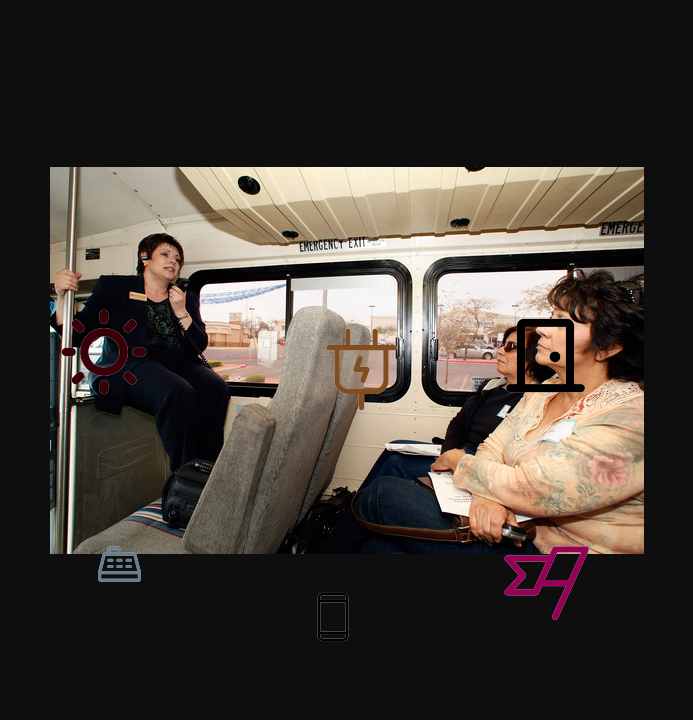  I want to click on exit or log out of the application, so click(545, 355).